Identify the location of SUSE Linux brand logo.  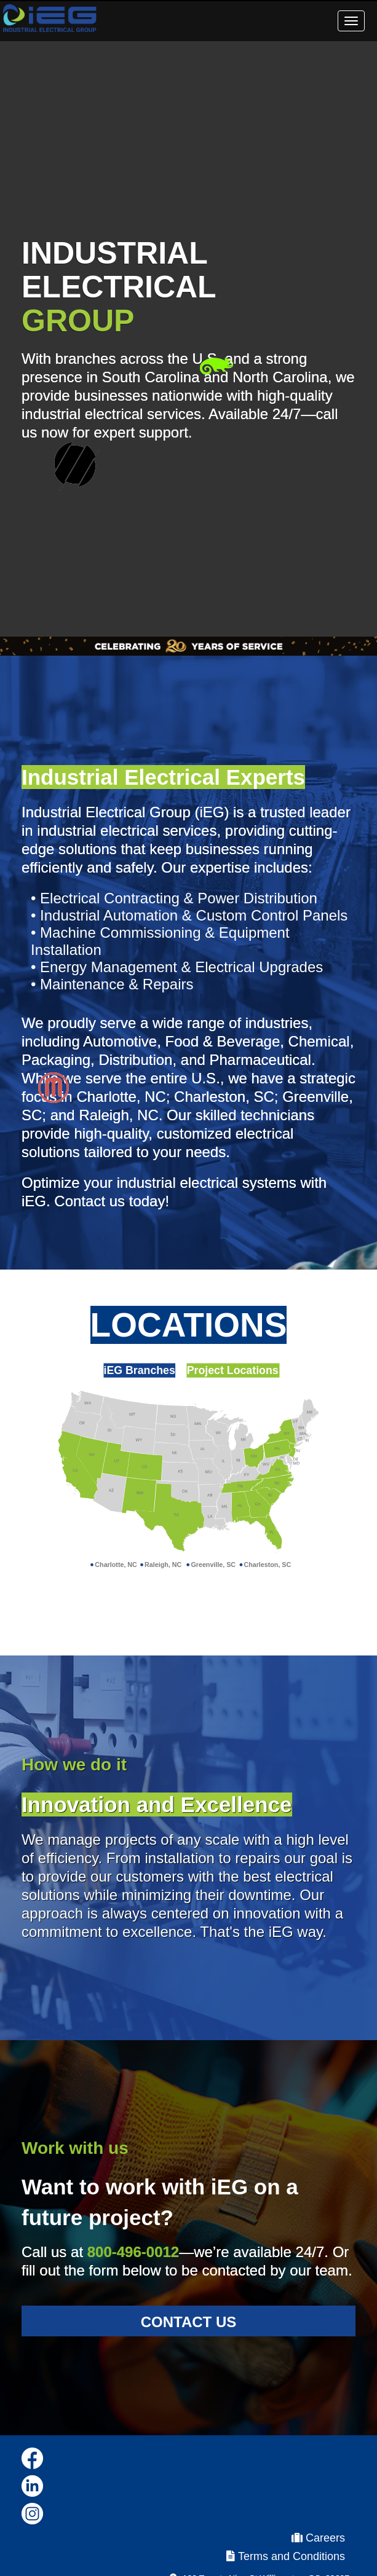
(216, 366).